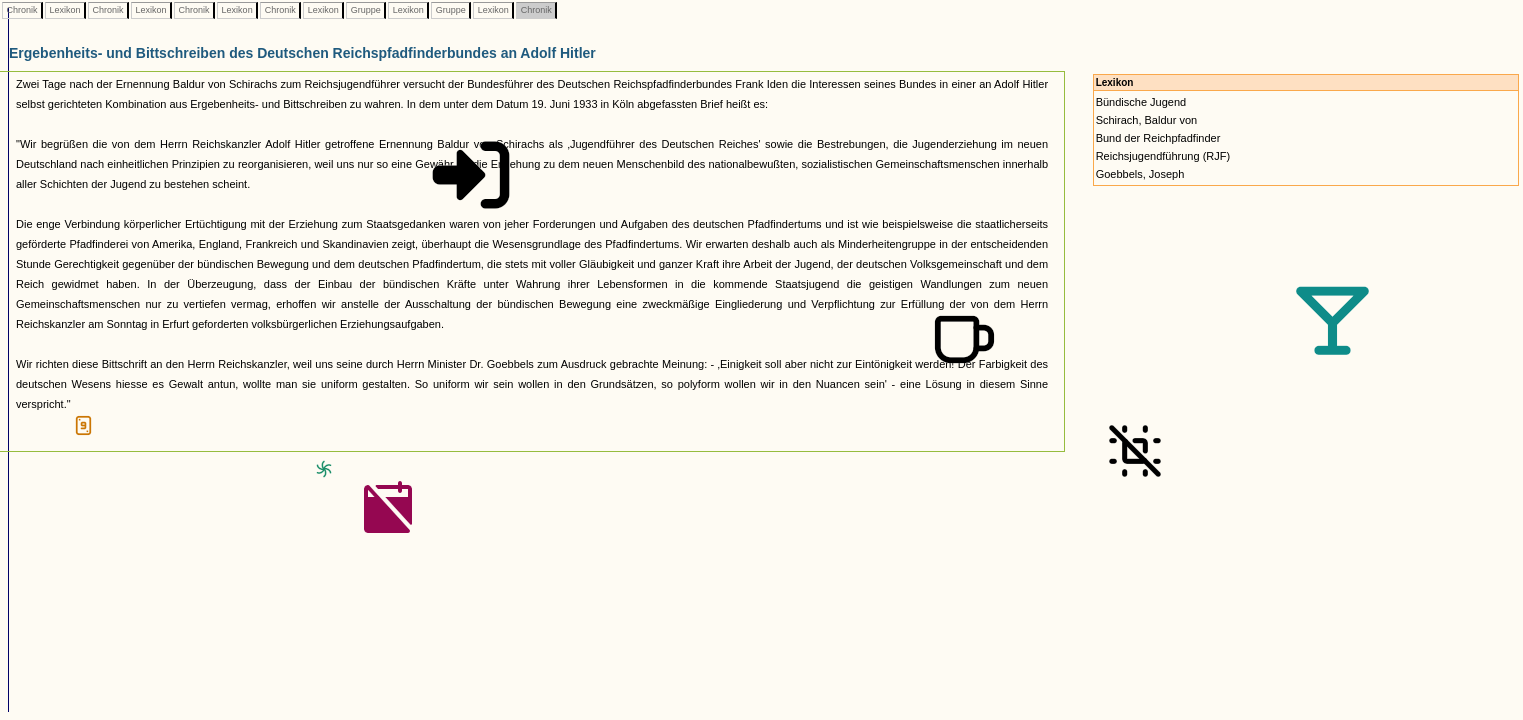 The image size is (1523, 720). I want to click on access bar or cocktail menu, so click(1332, 318).